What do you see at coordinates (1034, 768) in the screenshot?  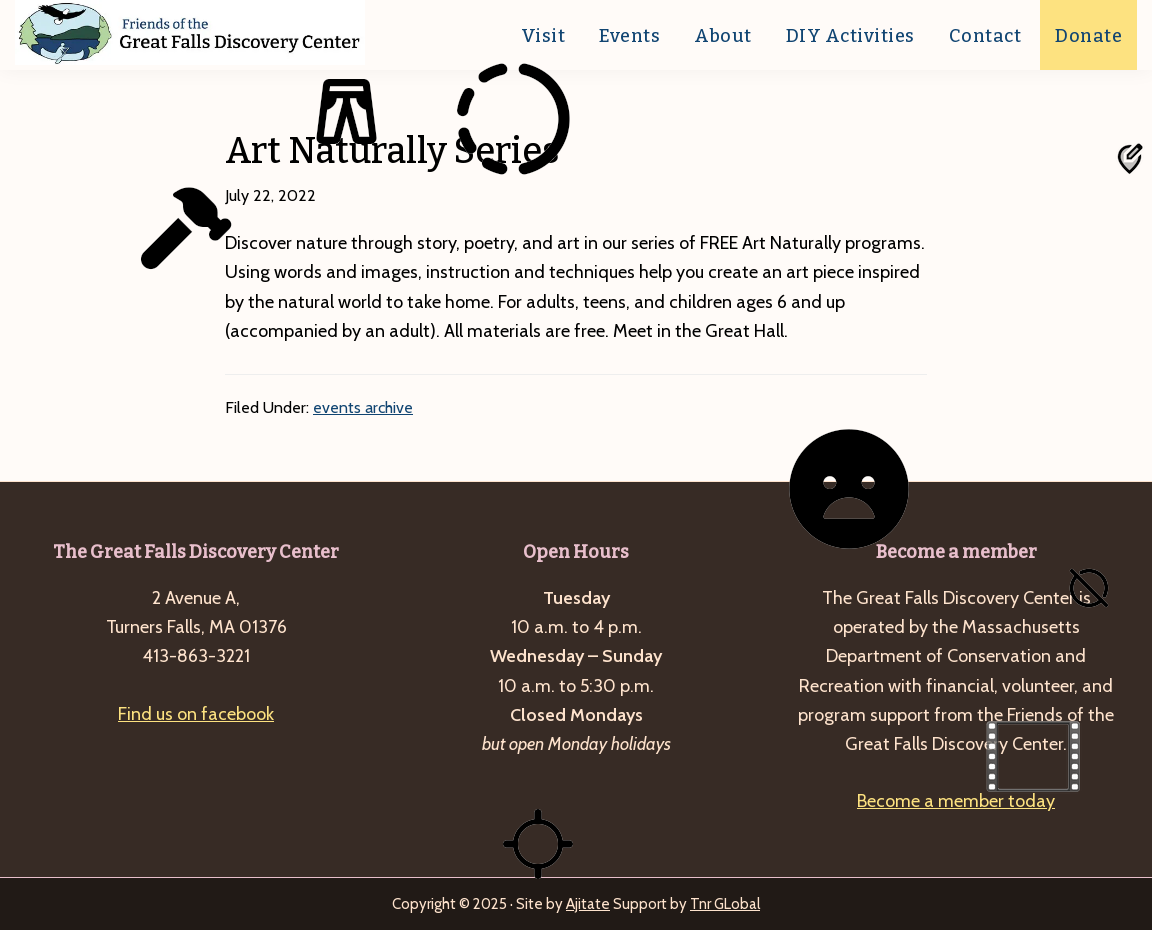 I see `view video or film content` at bounding box center [1034, 768].